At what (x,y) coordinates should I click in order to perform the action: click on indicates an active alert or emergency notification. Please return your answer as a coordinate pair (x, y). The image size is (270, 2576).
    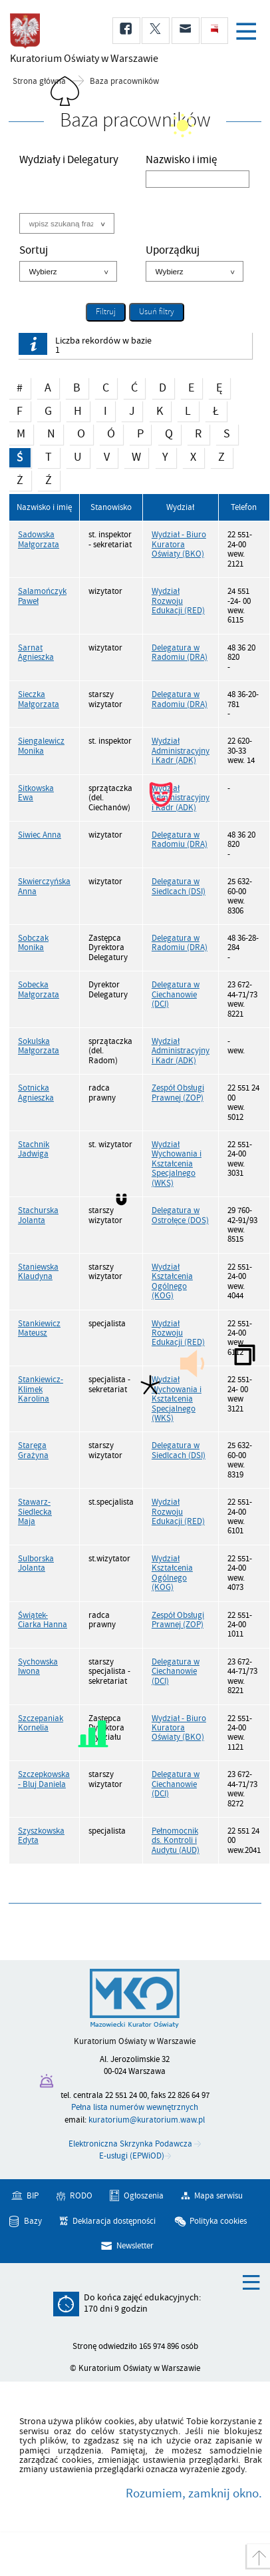
    Looking at the image, I should click on (47, 2082).